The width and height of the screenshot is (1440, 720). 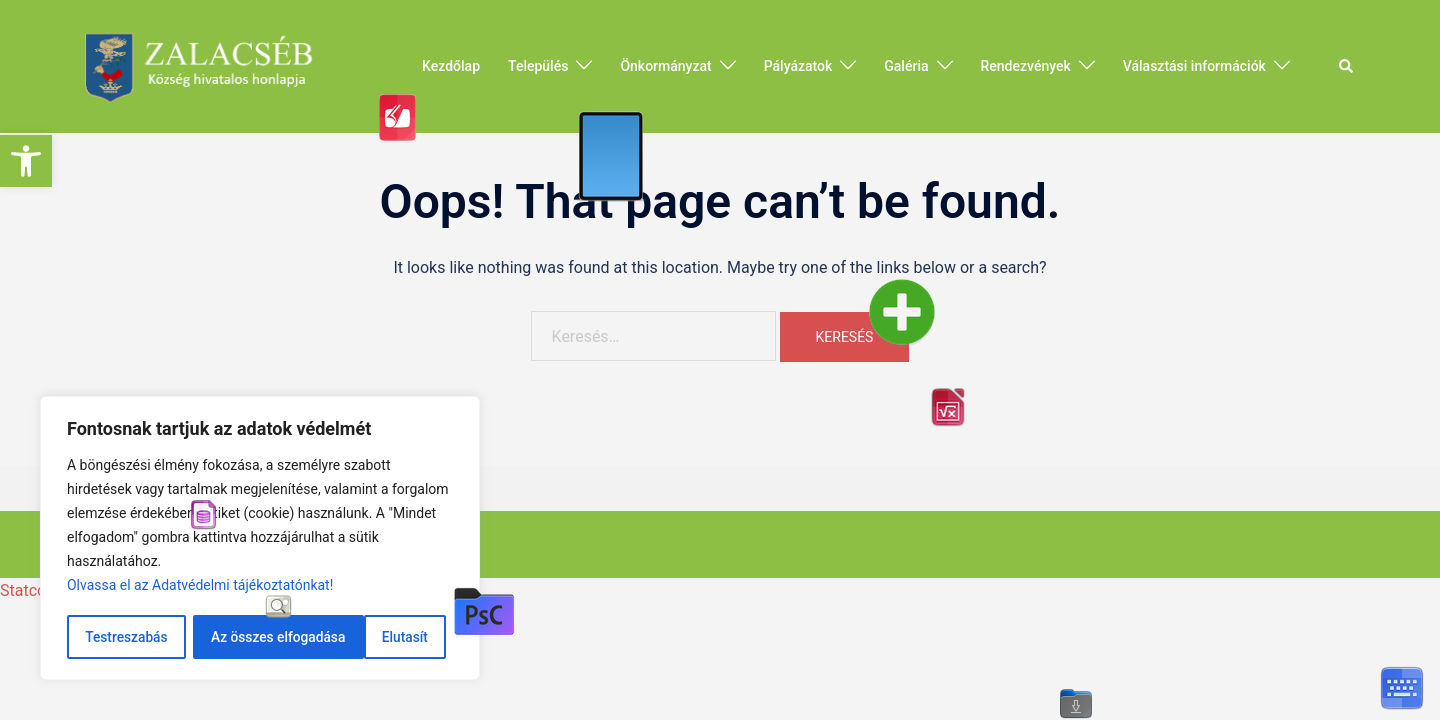 What do you see at coordinates (948, 407) in the screenshot?
I see `open libreoffice math equation editor` at bounding box center [948, 407].